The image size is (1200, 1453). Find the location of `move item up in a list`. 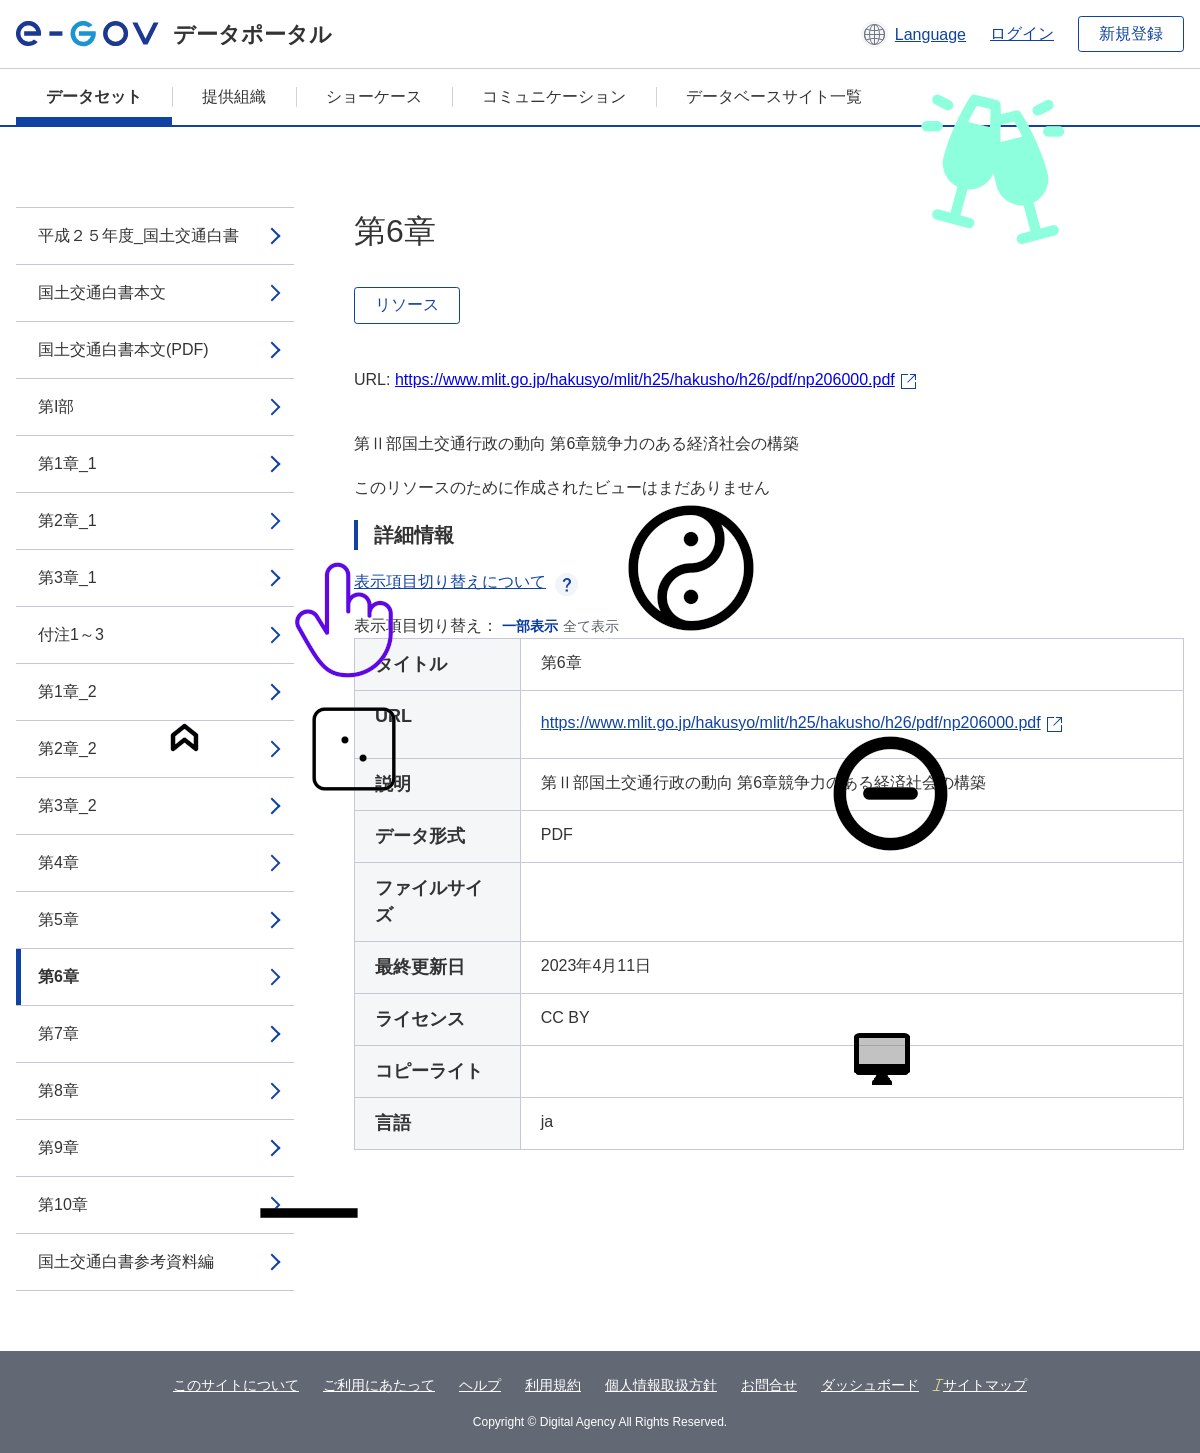

move item up in a list is located at coordinates (184, 737).